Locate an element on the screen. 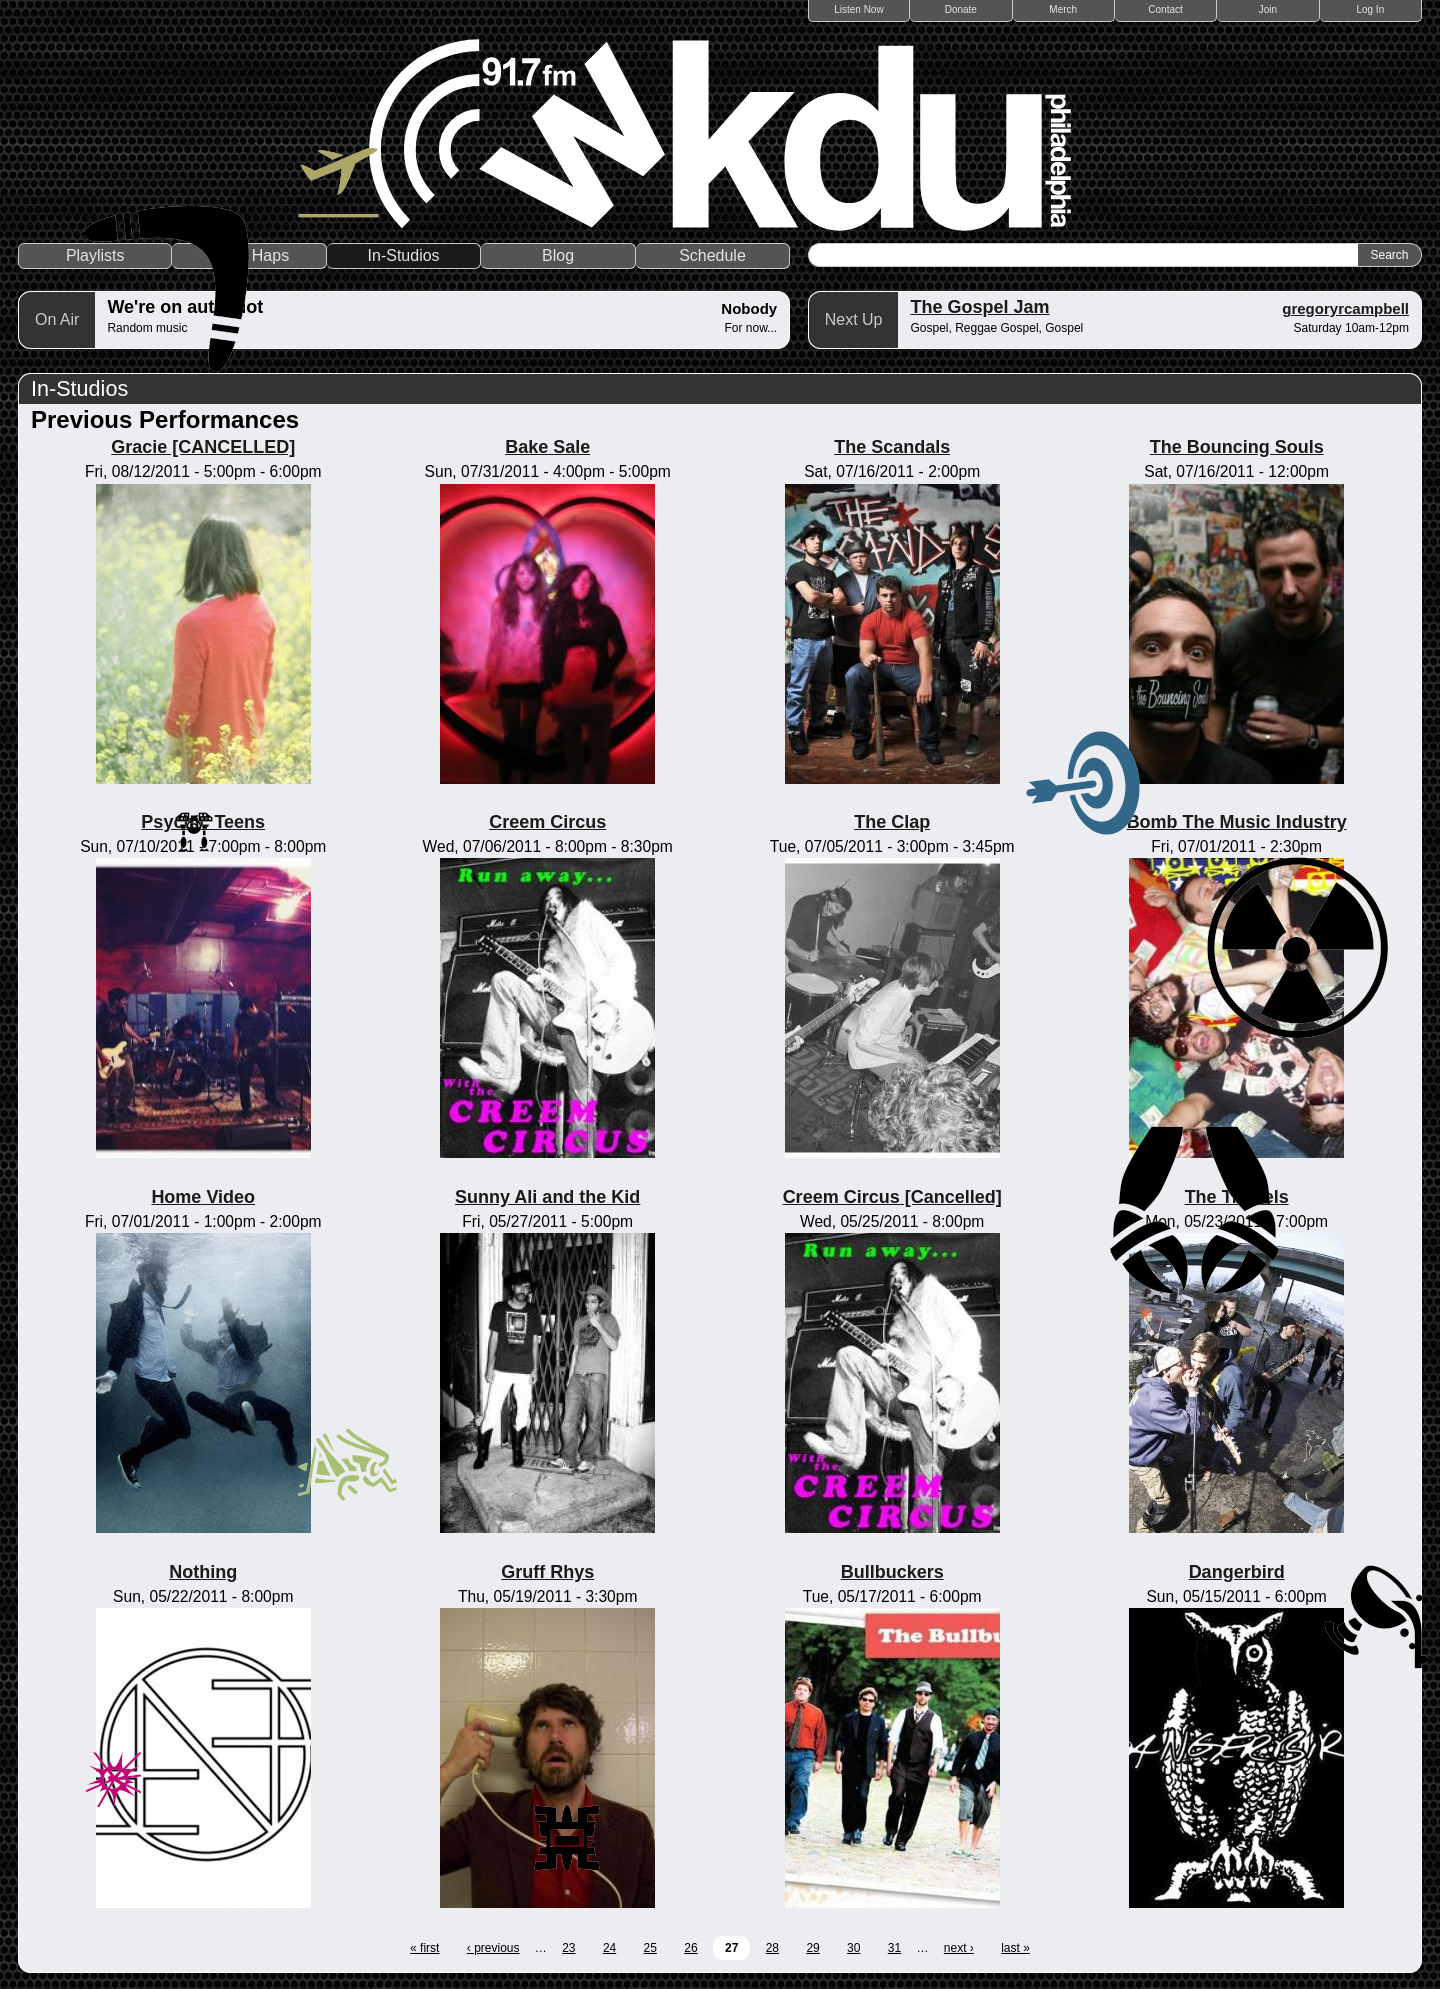  cricket insect icon for nature or wildlife category is located at coordinates (347, 1464).